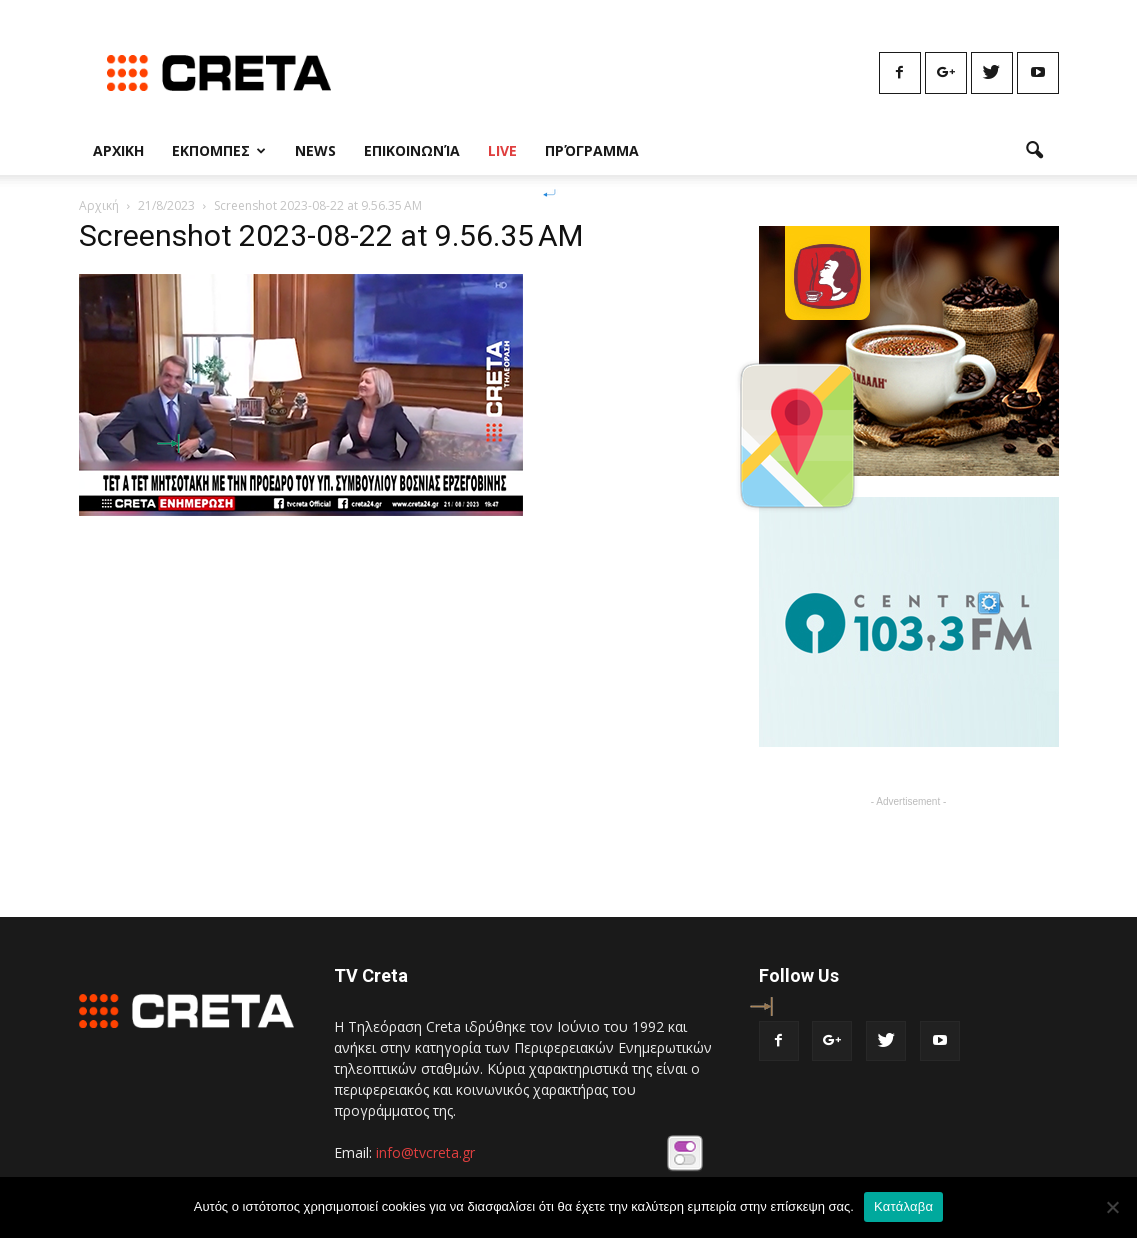 This screenshot has height=1238, width=1137. Describe the element at coordinates (685, 1153) in the screenshot. I see `open unity tweak tool settings` at that location.